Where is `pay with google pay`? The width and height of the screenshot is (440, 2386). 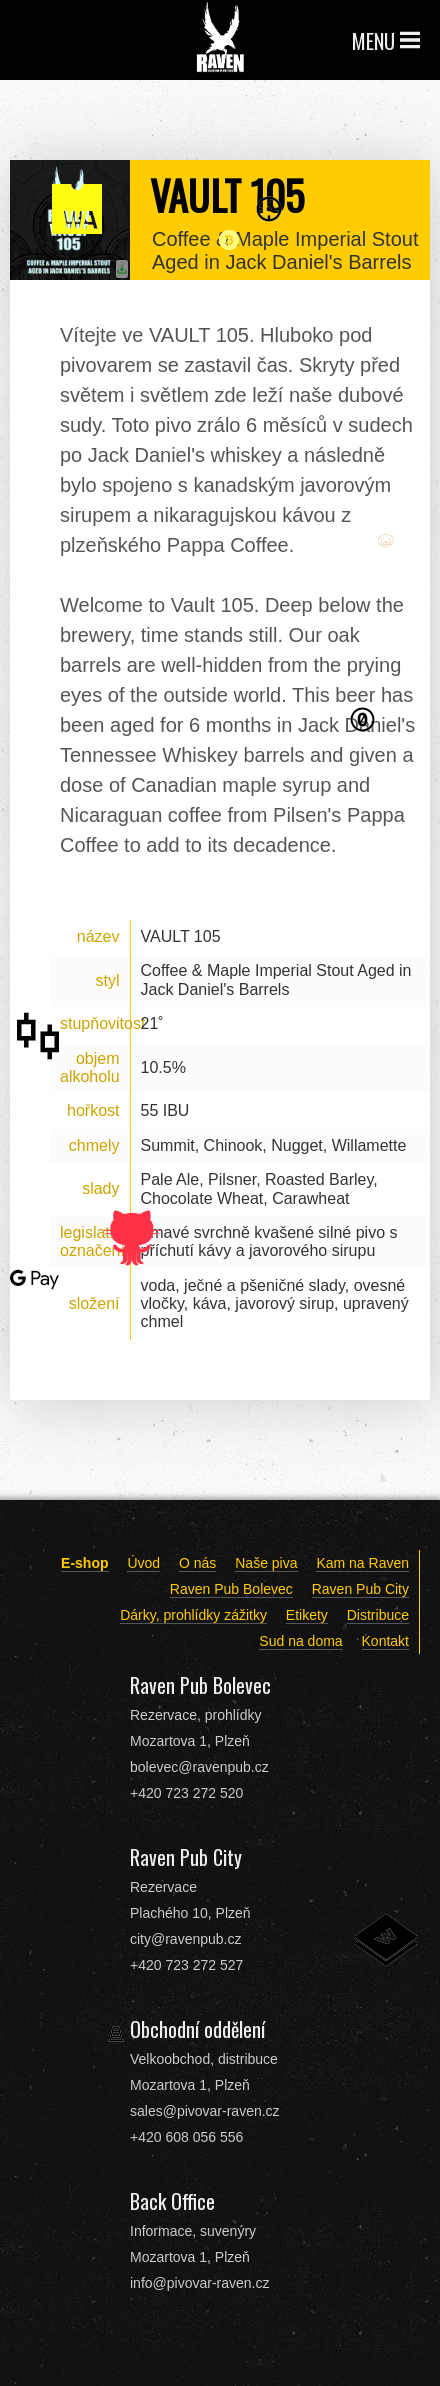
pay with google pay is located at coordinates (34, 1279).